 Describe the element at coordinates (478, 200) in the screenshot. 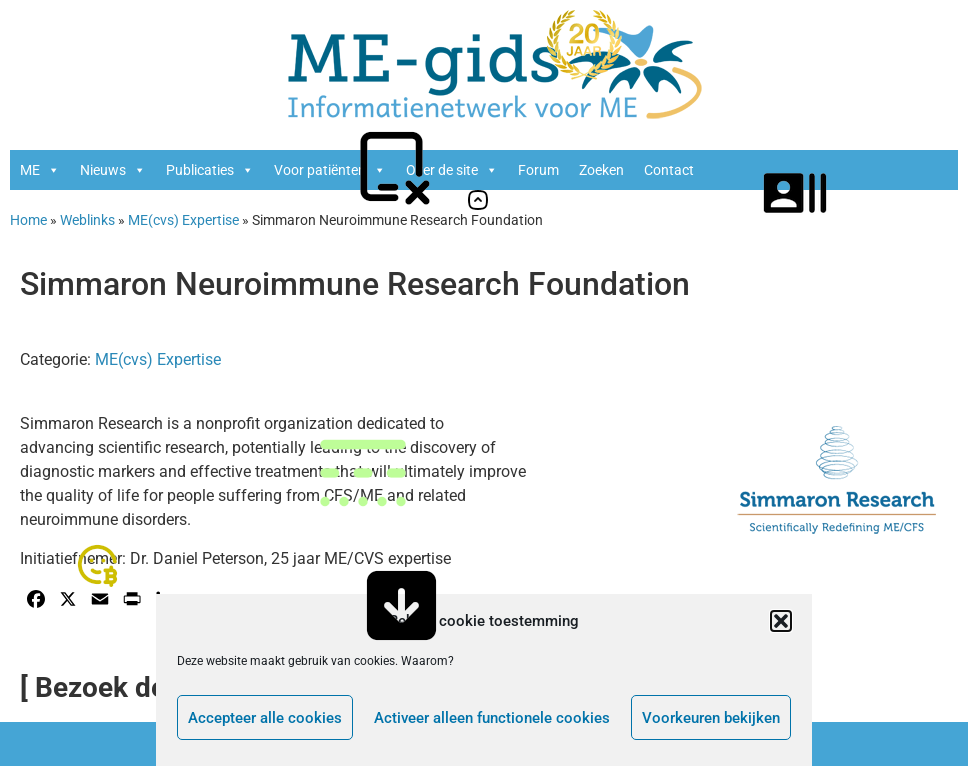

I see `expand content or show more options` at that location.